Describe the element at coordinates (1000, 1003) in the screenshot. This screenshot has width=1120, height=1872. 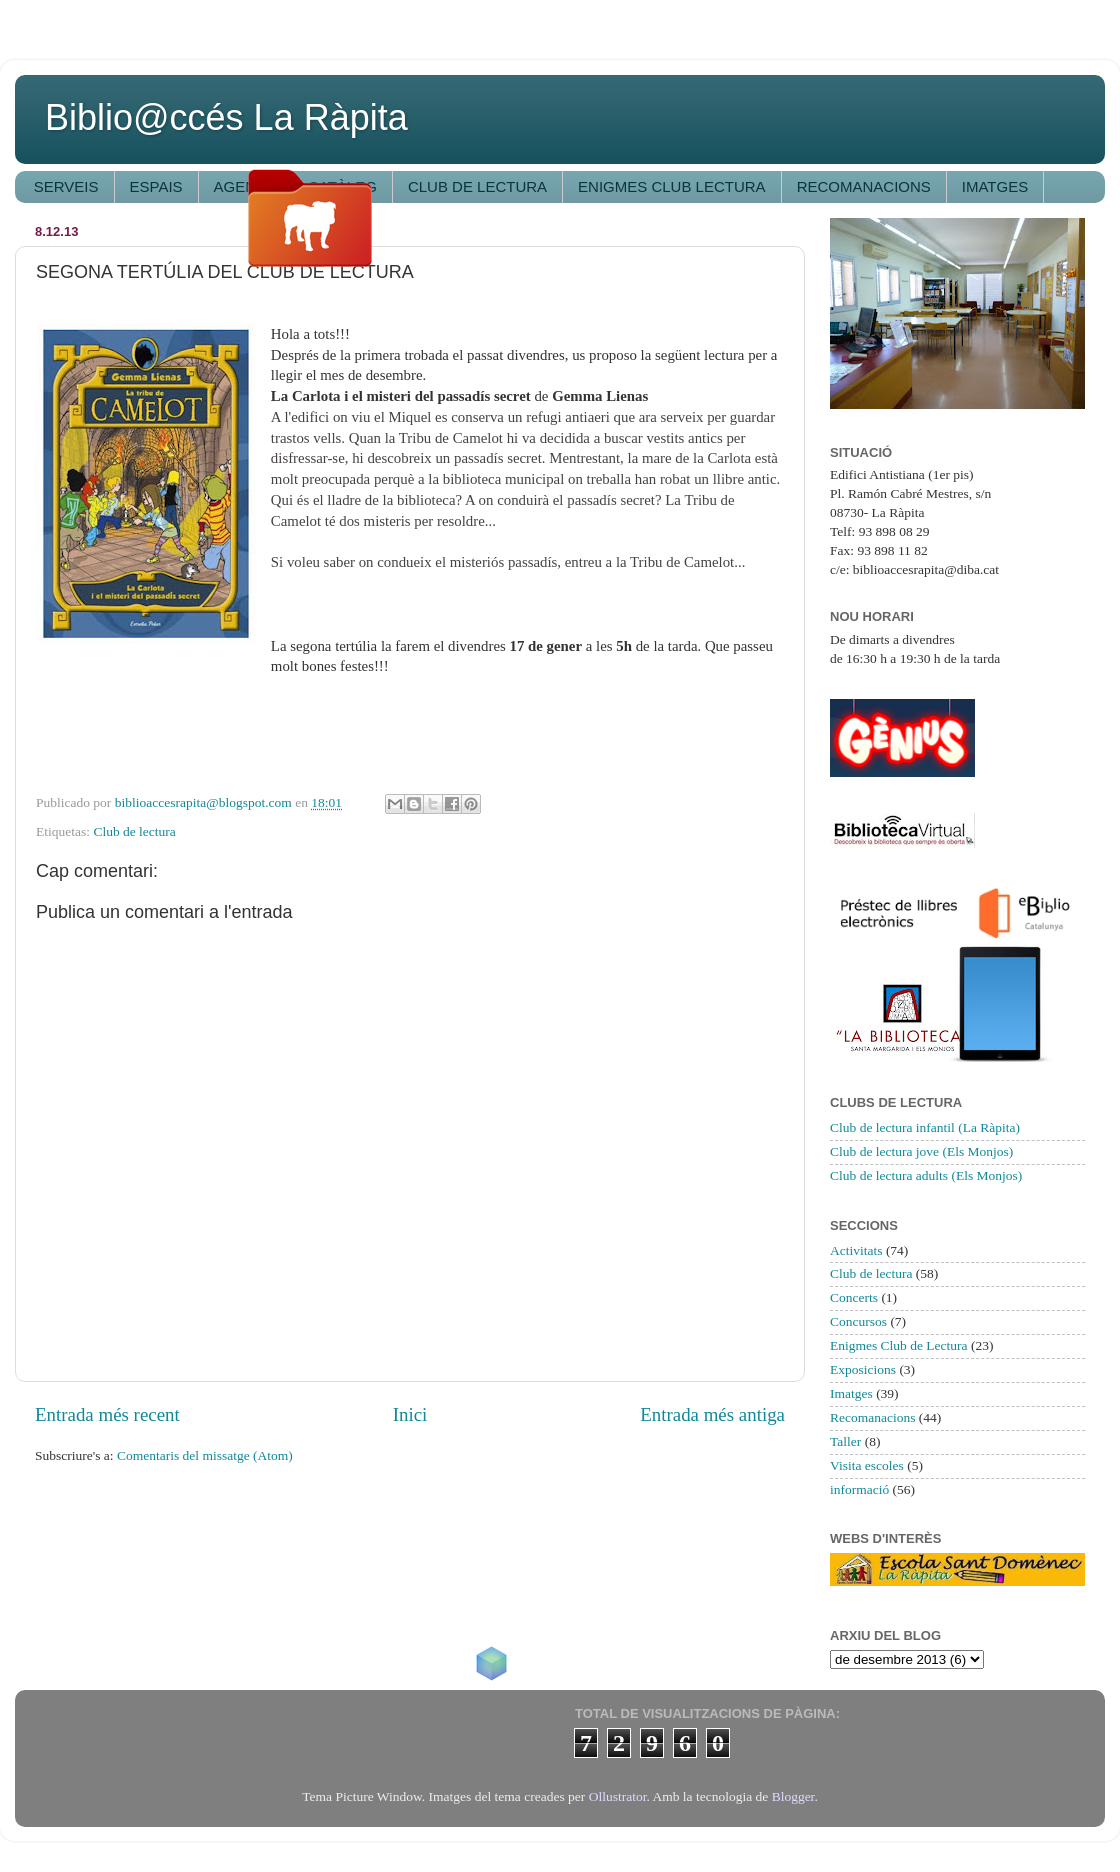
I see `iPad Air device in connected devices list` at that location.